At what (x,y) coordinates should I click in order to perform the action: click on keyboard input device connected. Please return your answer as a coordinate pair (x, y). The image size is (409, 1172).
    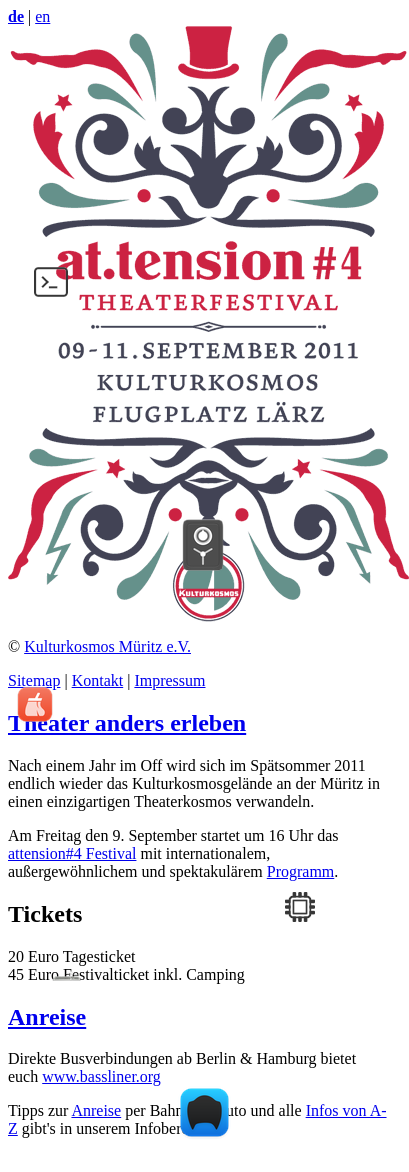
    Looking at the image, I should click on (66, 975).